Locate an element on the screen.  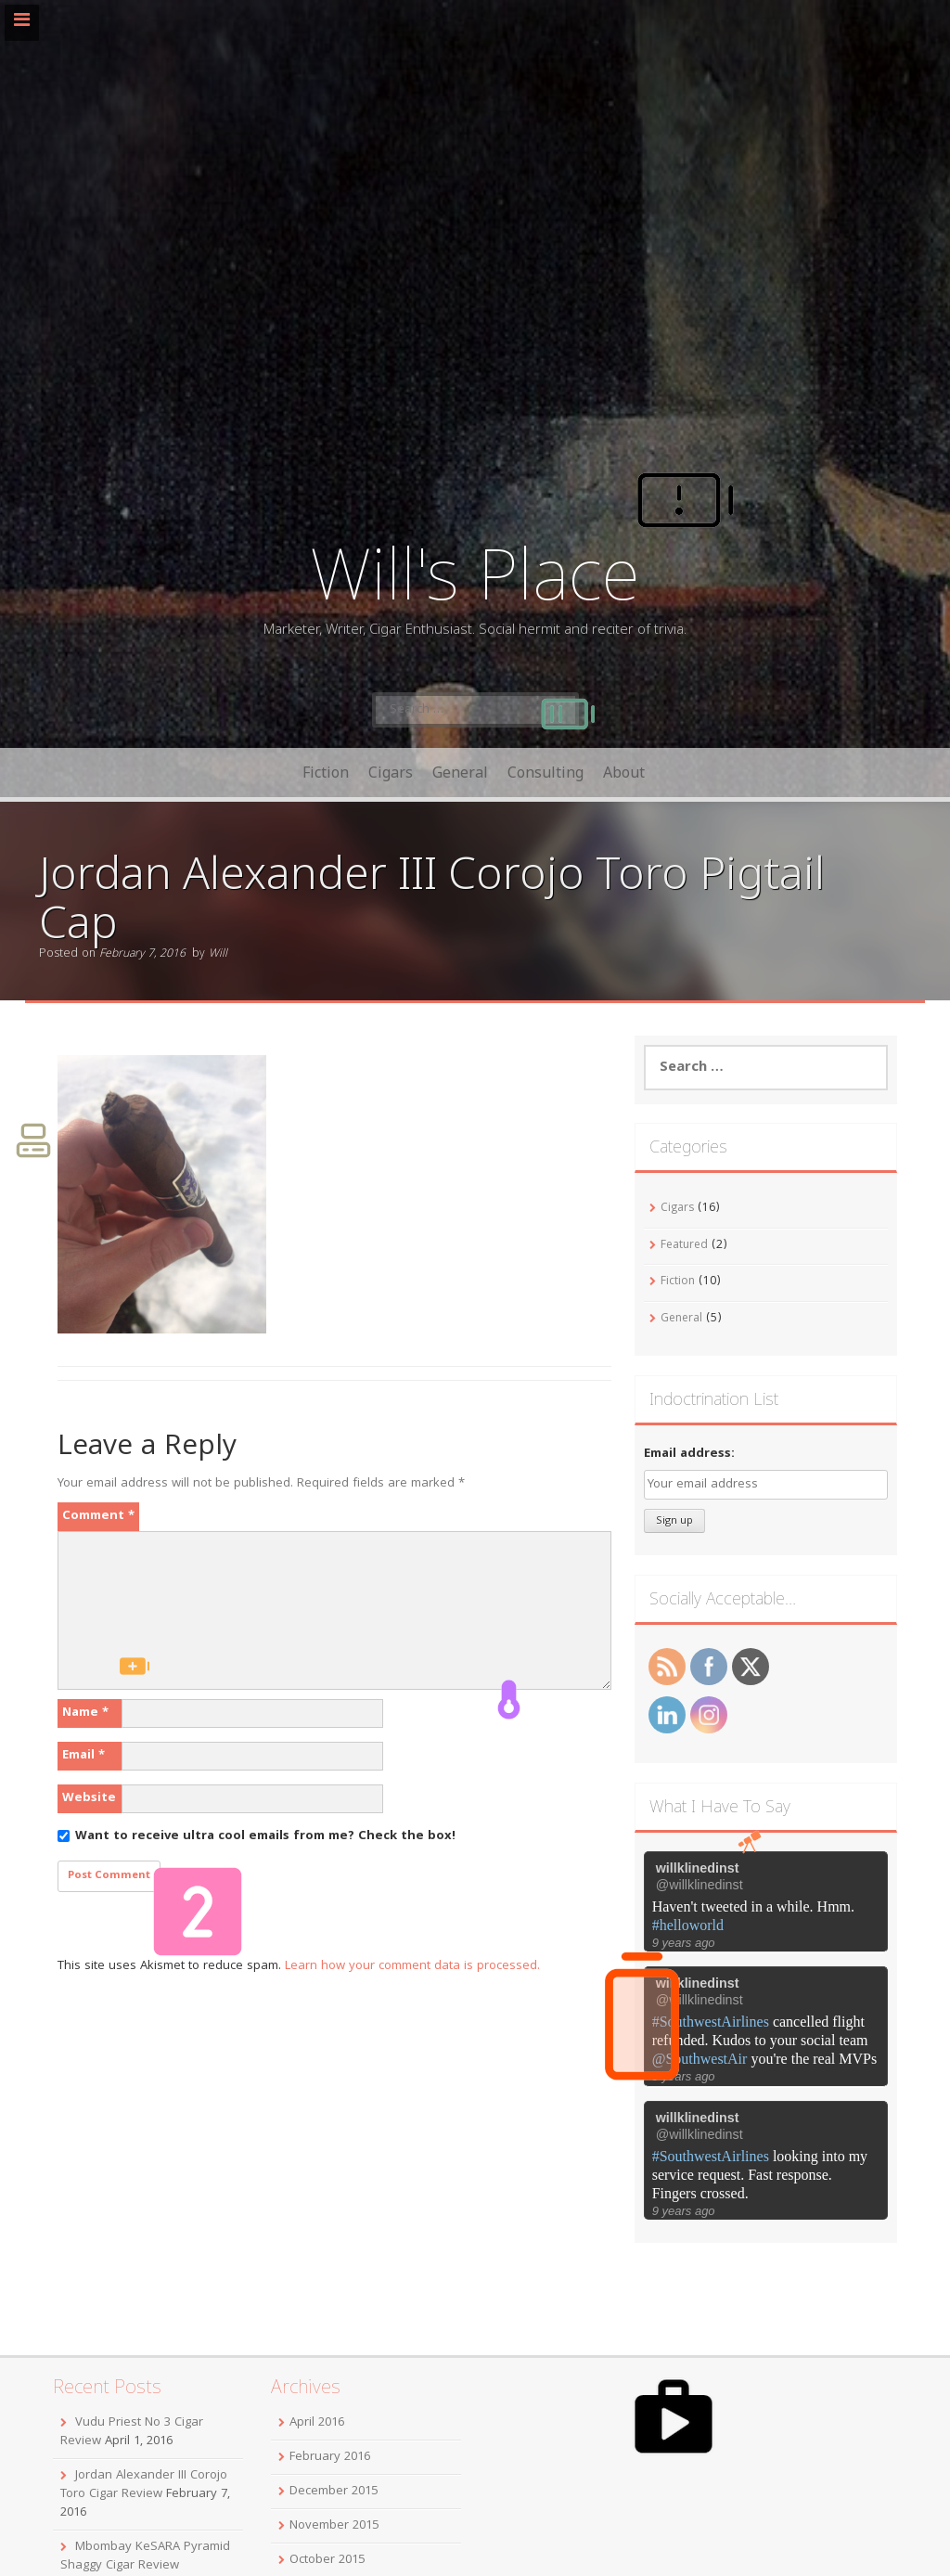
open the app store or marketplace is located at coordinates (674, 2418).